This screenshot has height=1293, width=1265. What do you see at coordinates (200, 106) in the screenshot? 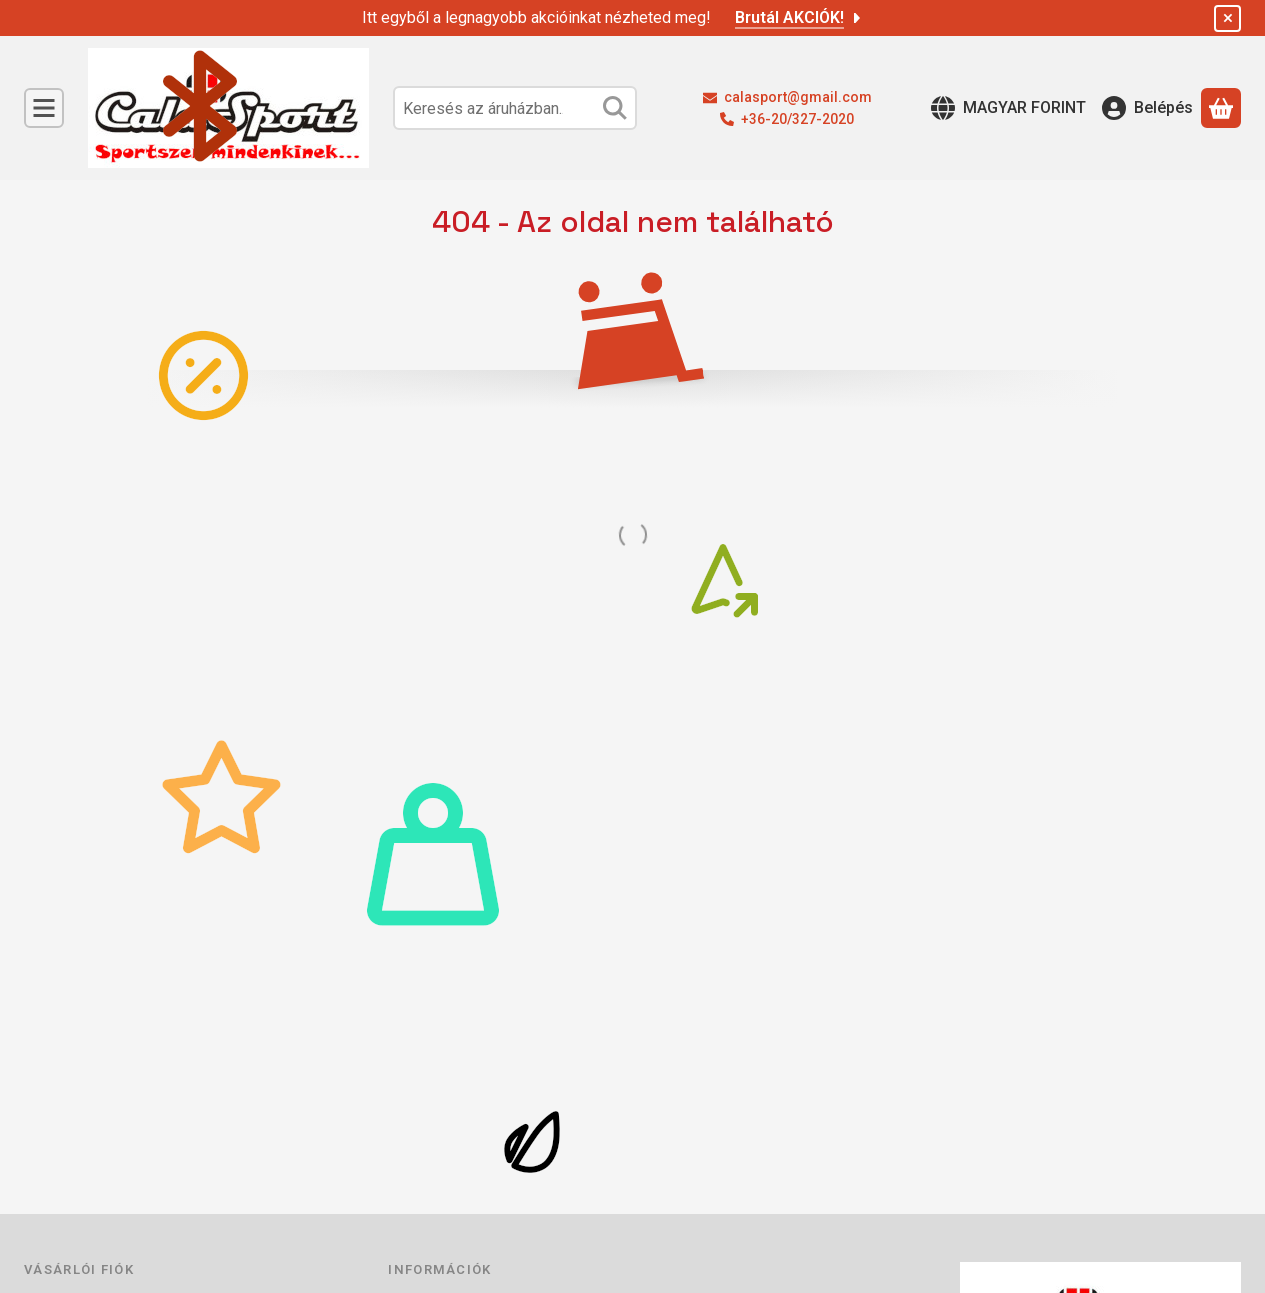
I see `toggle bluetooth connectivity on or off` at bounding box center [200, 106].